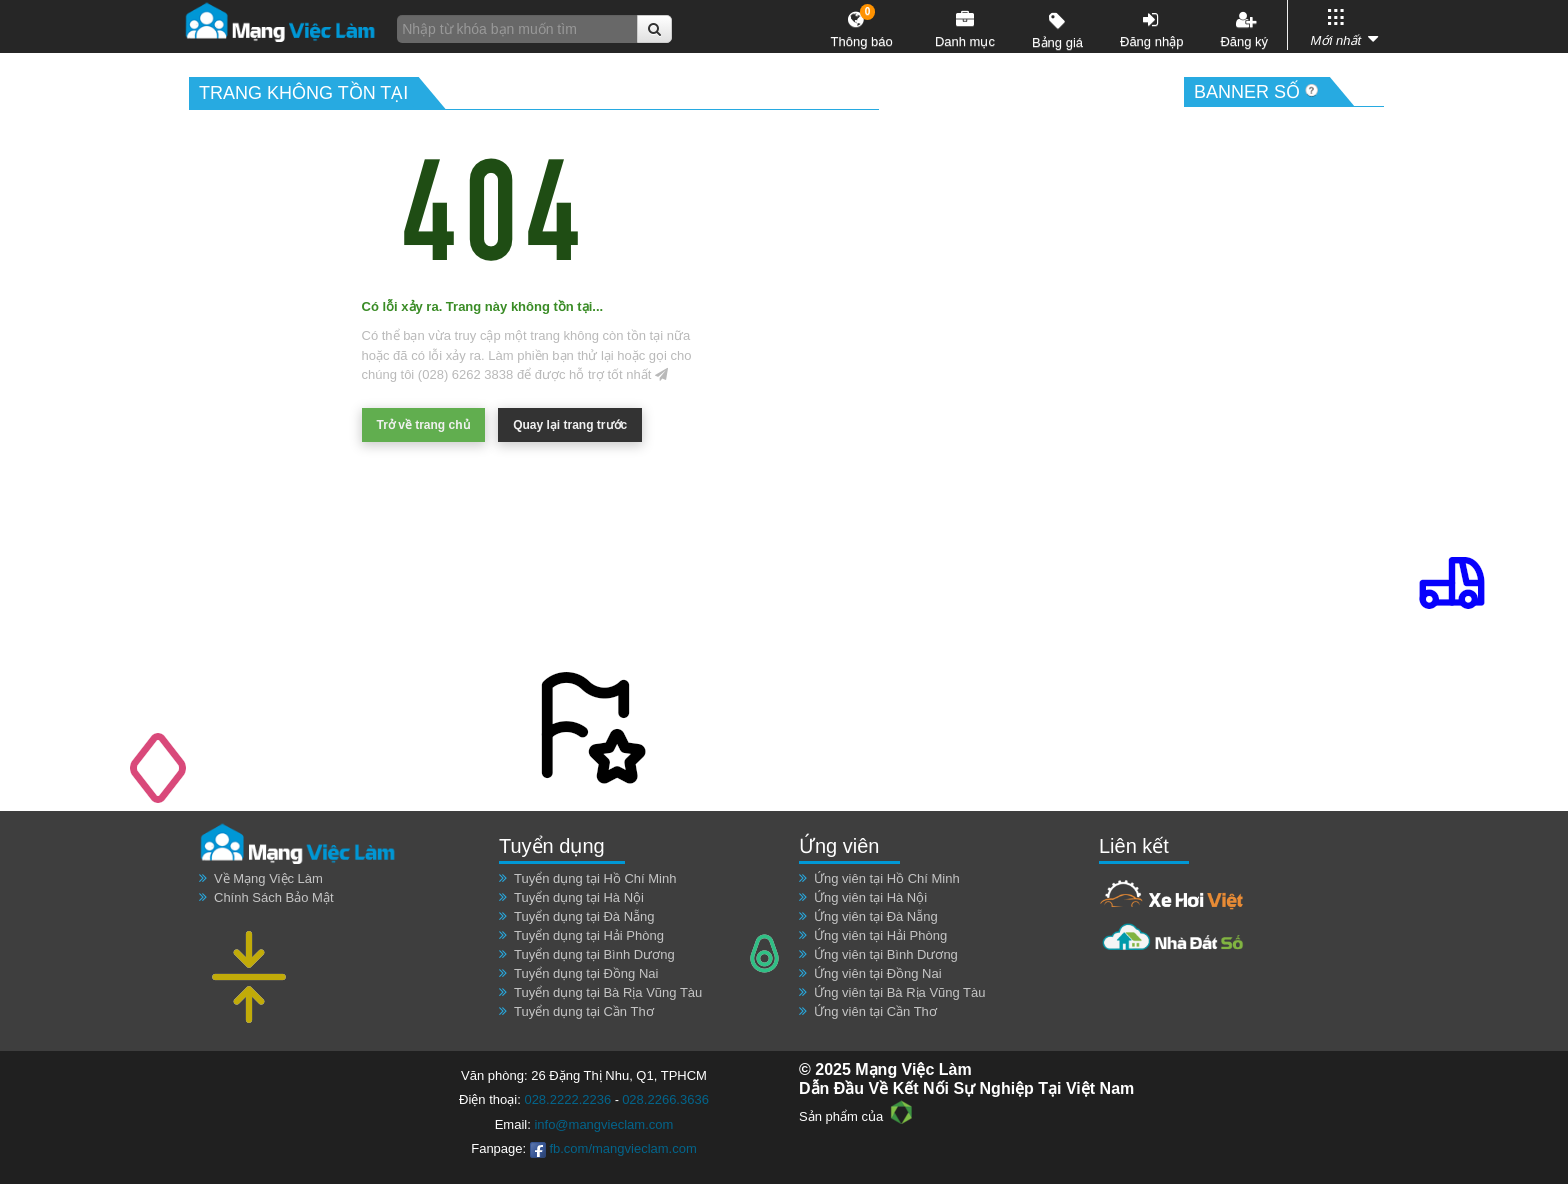 This screenshot has height=1184, width=1568. I want to click on mark as featured or important, so click(585, 723).